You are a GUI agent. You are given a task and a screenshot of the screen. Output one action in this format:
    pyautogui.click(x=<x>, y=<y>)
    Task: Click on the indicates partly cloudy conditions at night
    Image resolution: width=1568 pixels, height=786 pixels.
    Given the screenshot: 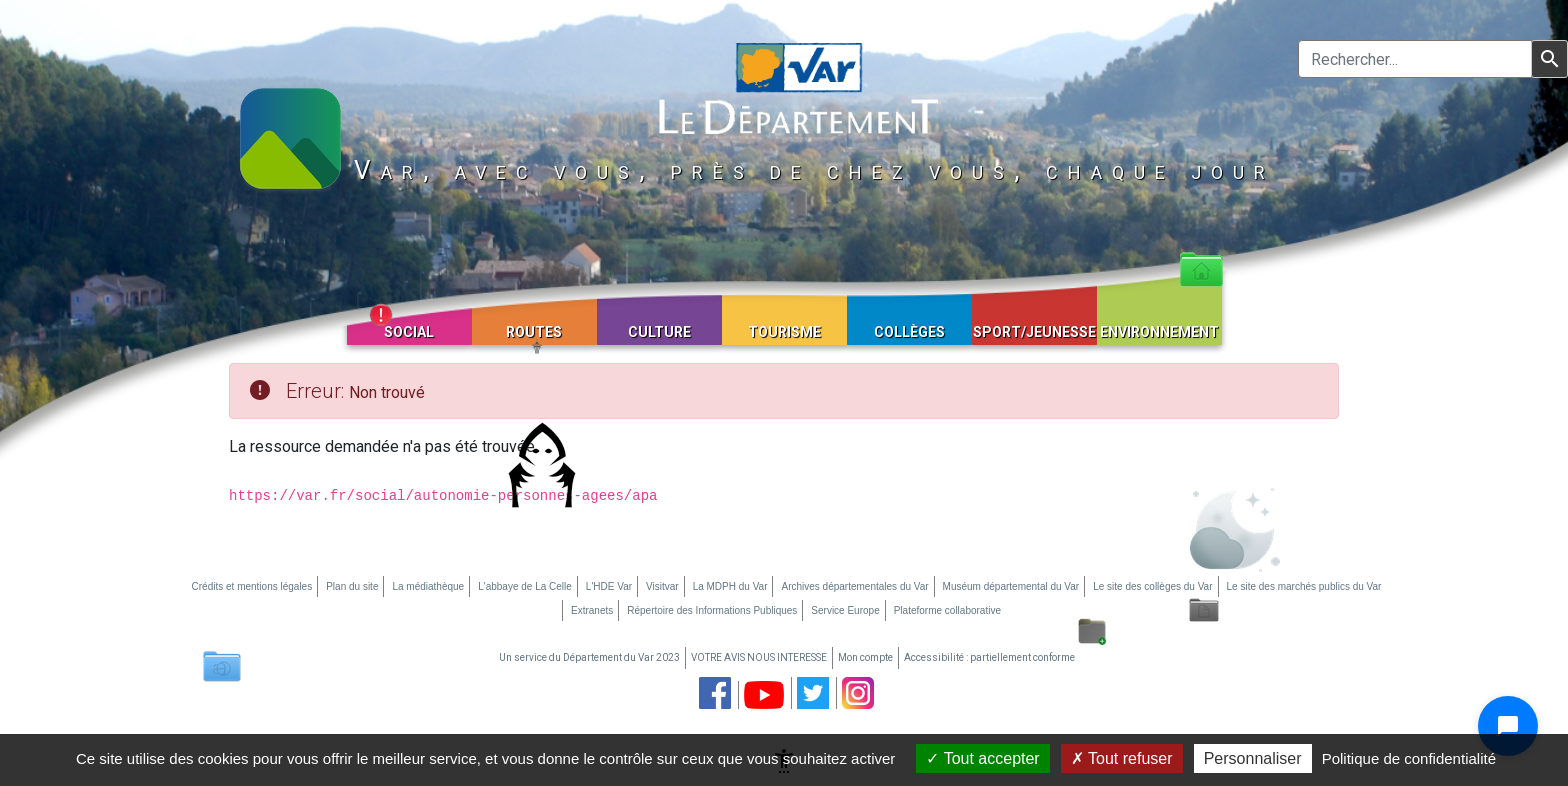 What is the action you would take?
    pyautogui.click(x=1235, y=530)
    